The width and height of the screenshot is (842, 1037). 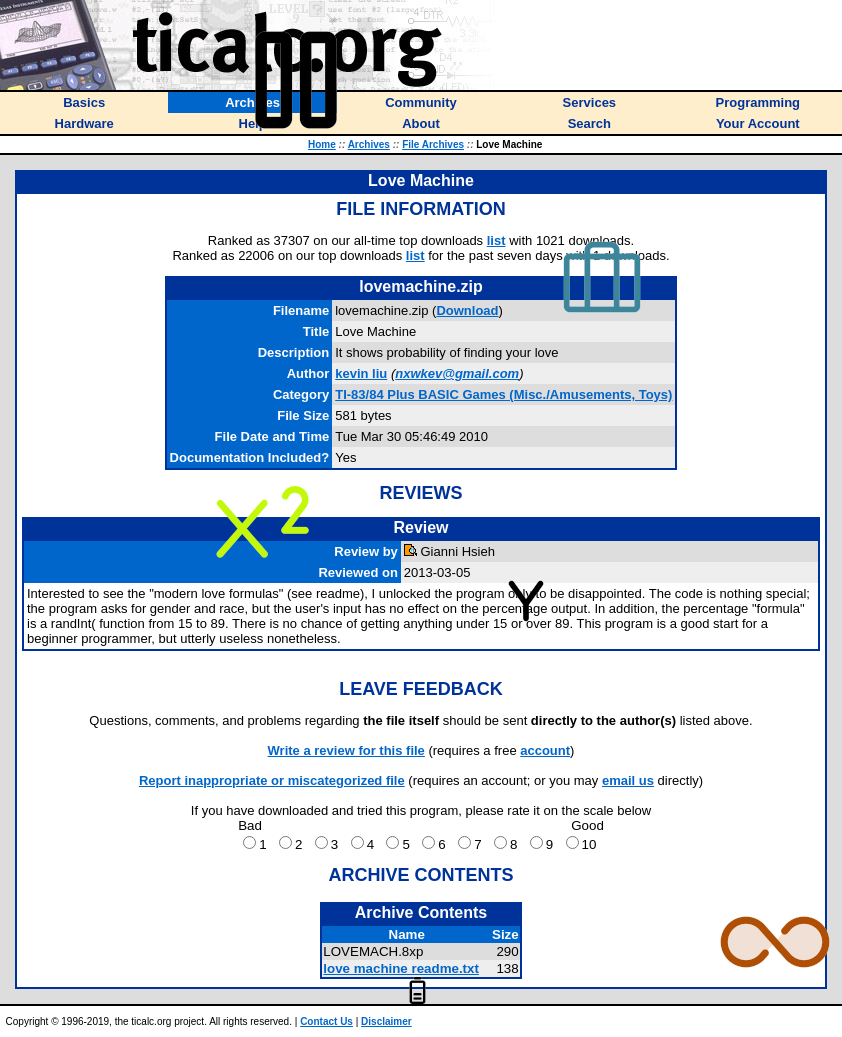 What do you see at coordinates (417, 990) in the screenshot?
I see `indicates medium battery level` at bounding box center [417, 990].